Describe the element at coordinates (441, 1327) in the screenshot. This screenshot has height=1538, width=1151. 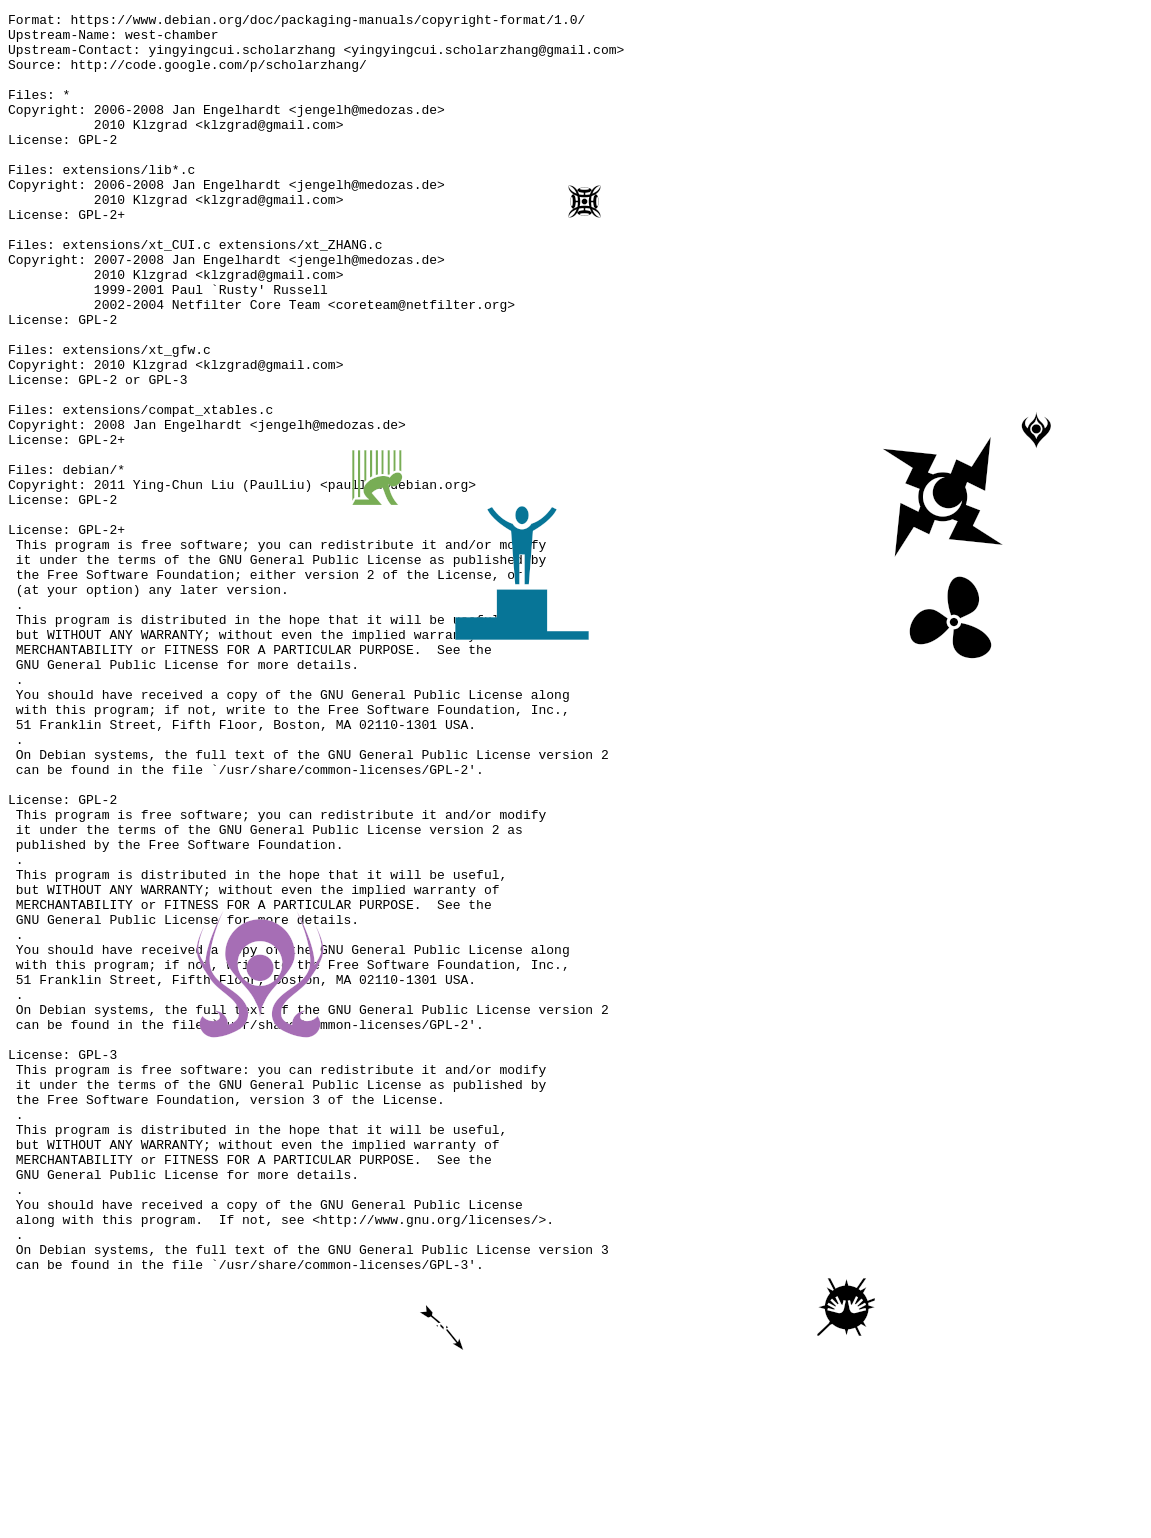
I see `indicates a broken or failed connection` at that location.